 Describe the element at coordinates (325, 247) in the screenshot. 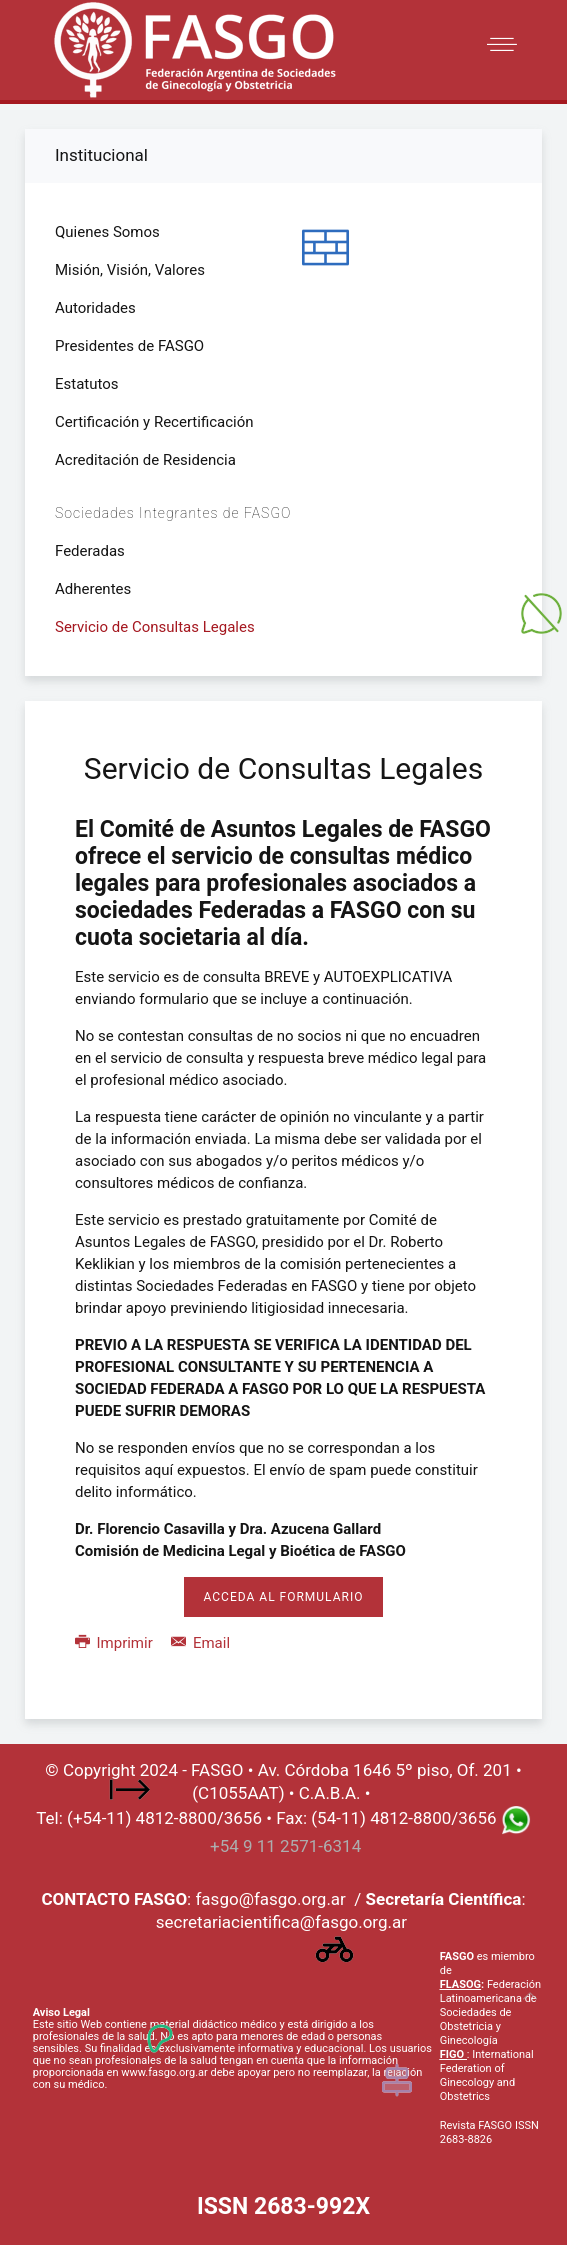

I see `access firewall or security settings` at that location.